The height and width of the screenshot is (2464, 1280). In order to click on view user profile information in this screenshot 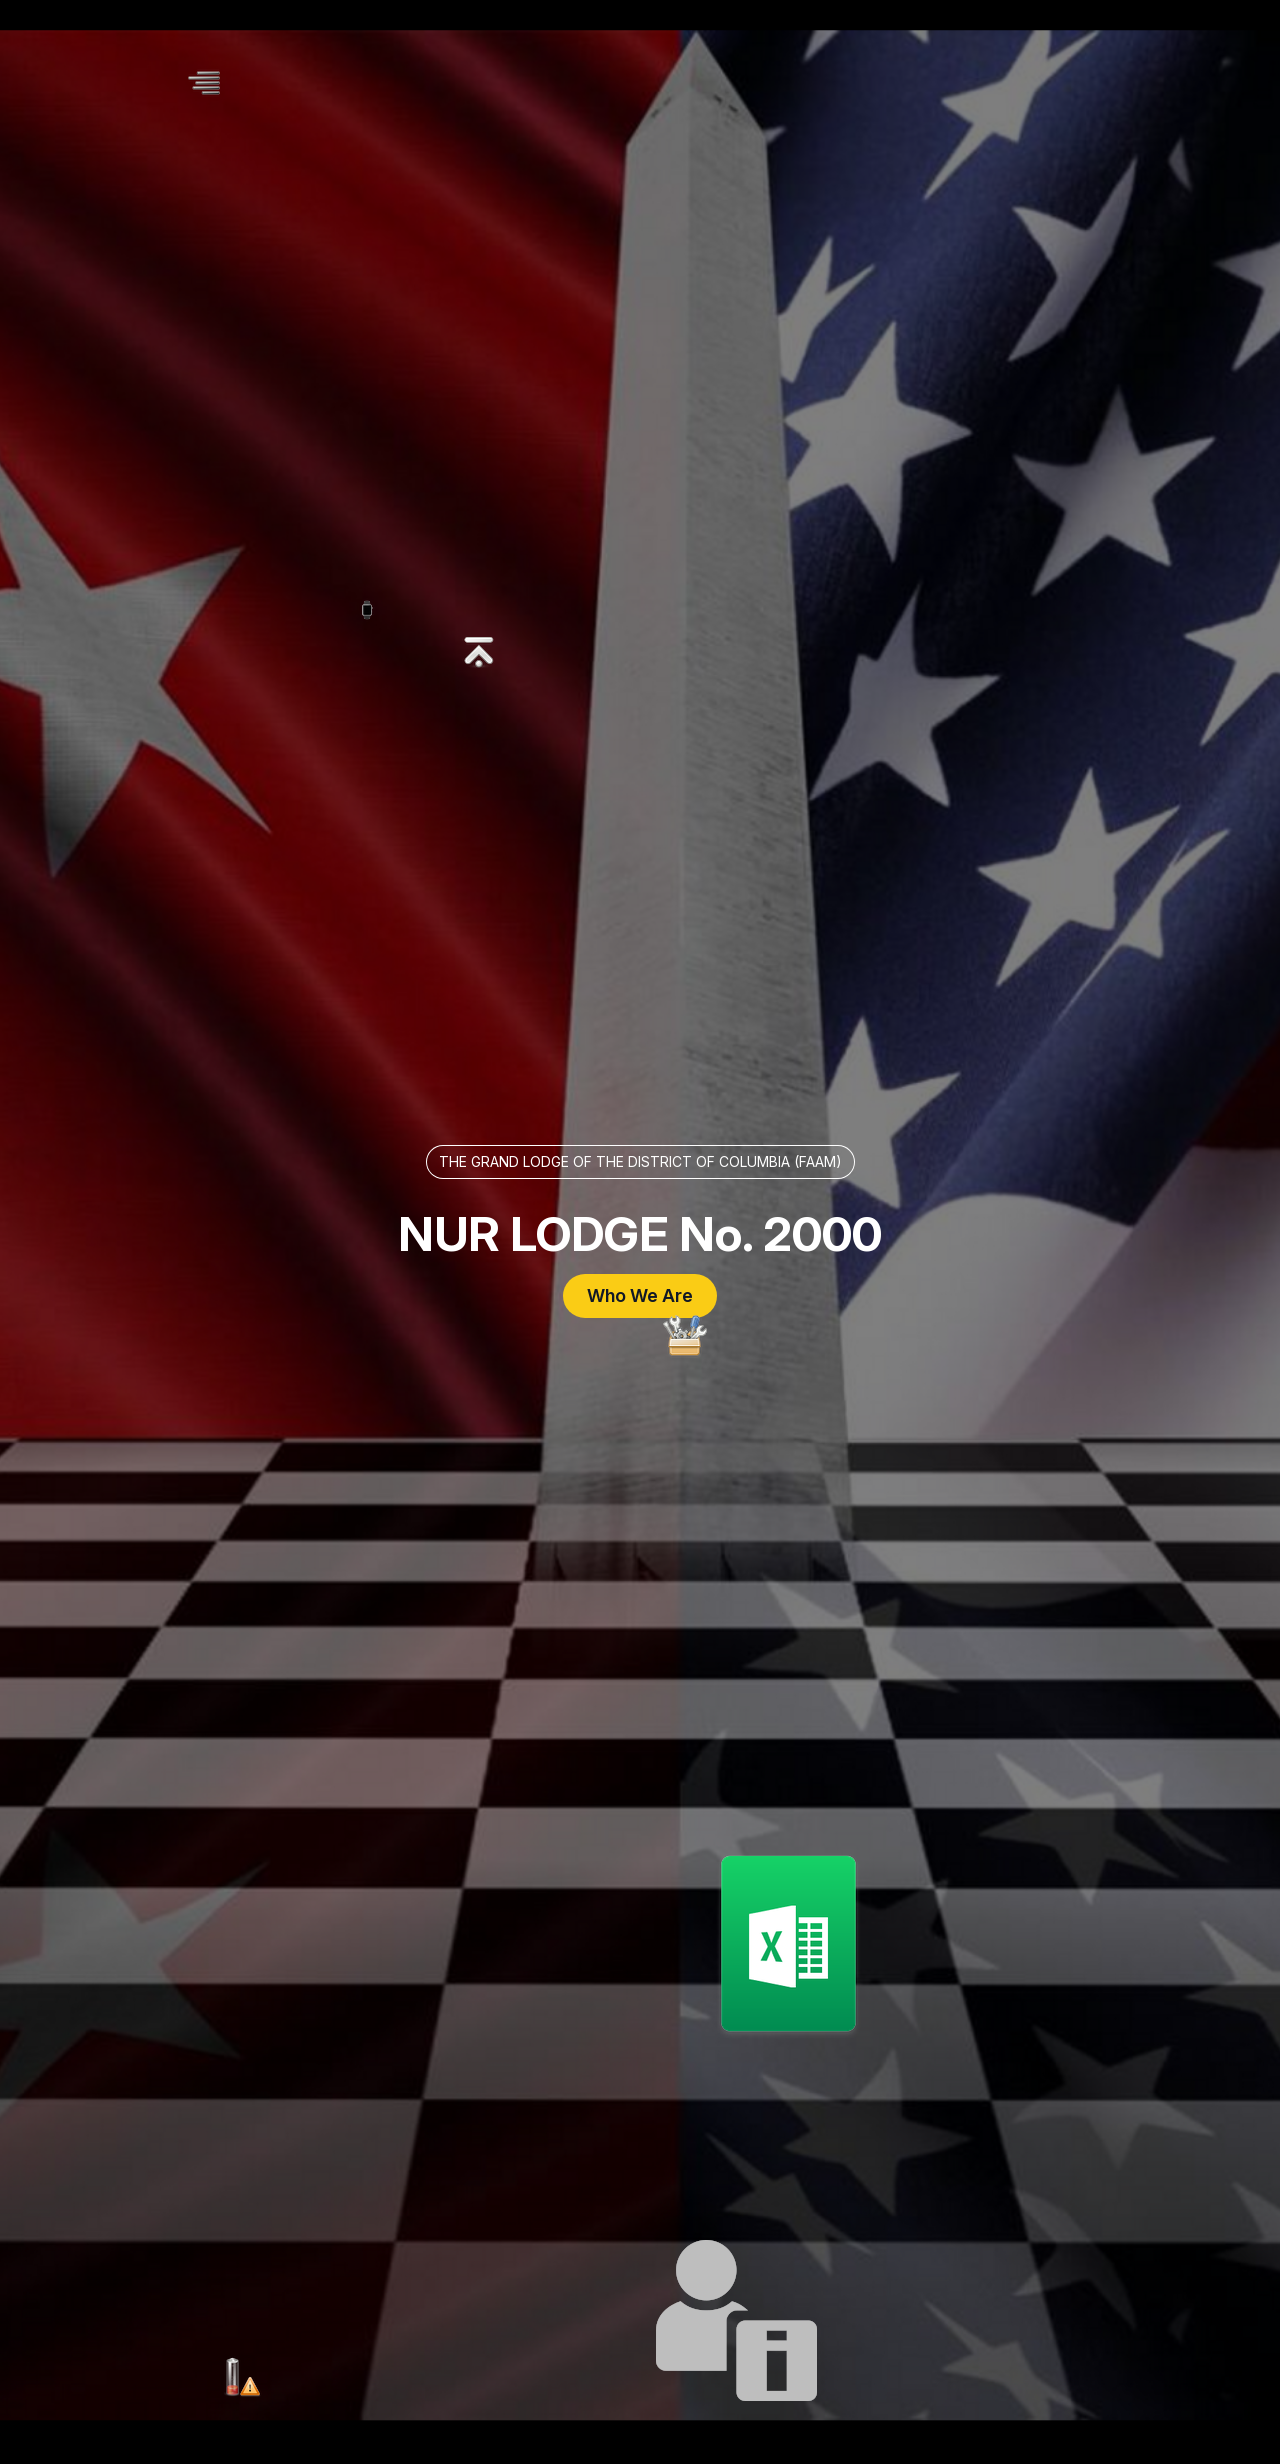, I will do `click(736, 2320)`.